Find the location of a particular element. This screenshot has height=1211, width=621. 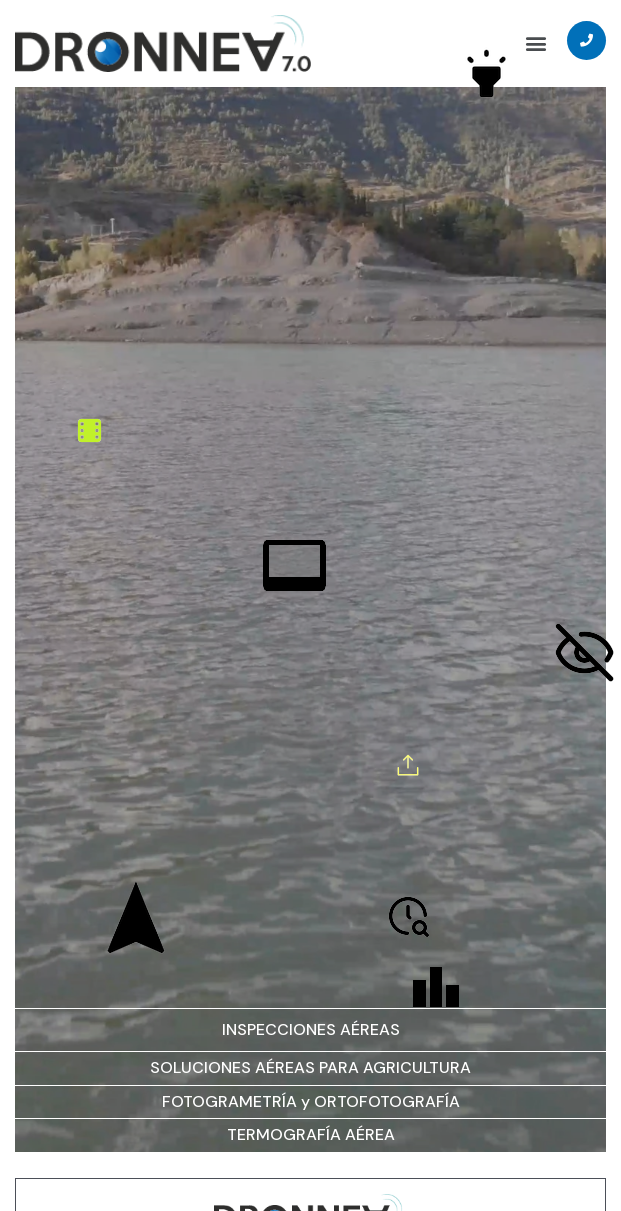

search through time history or logs is located at coordinates (408, 916).